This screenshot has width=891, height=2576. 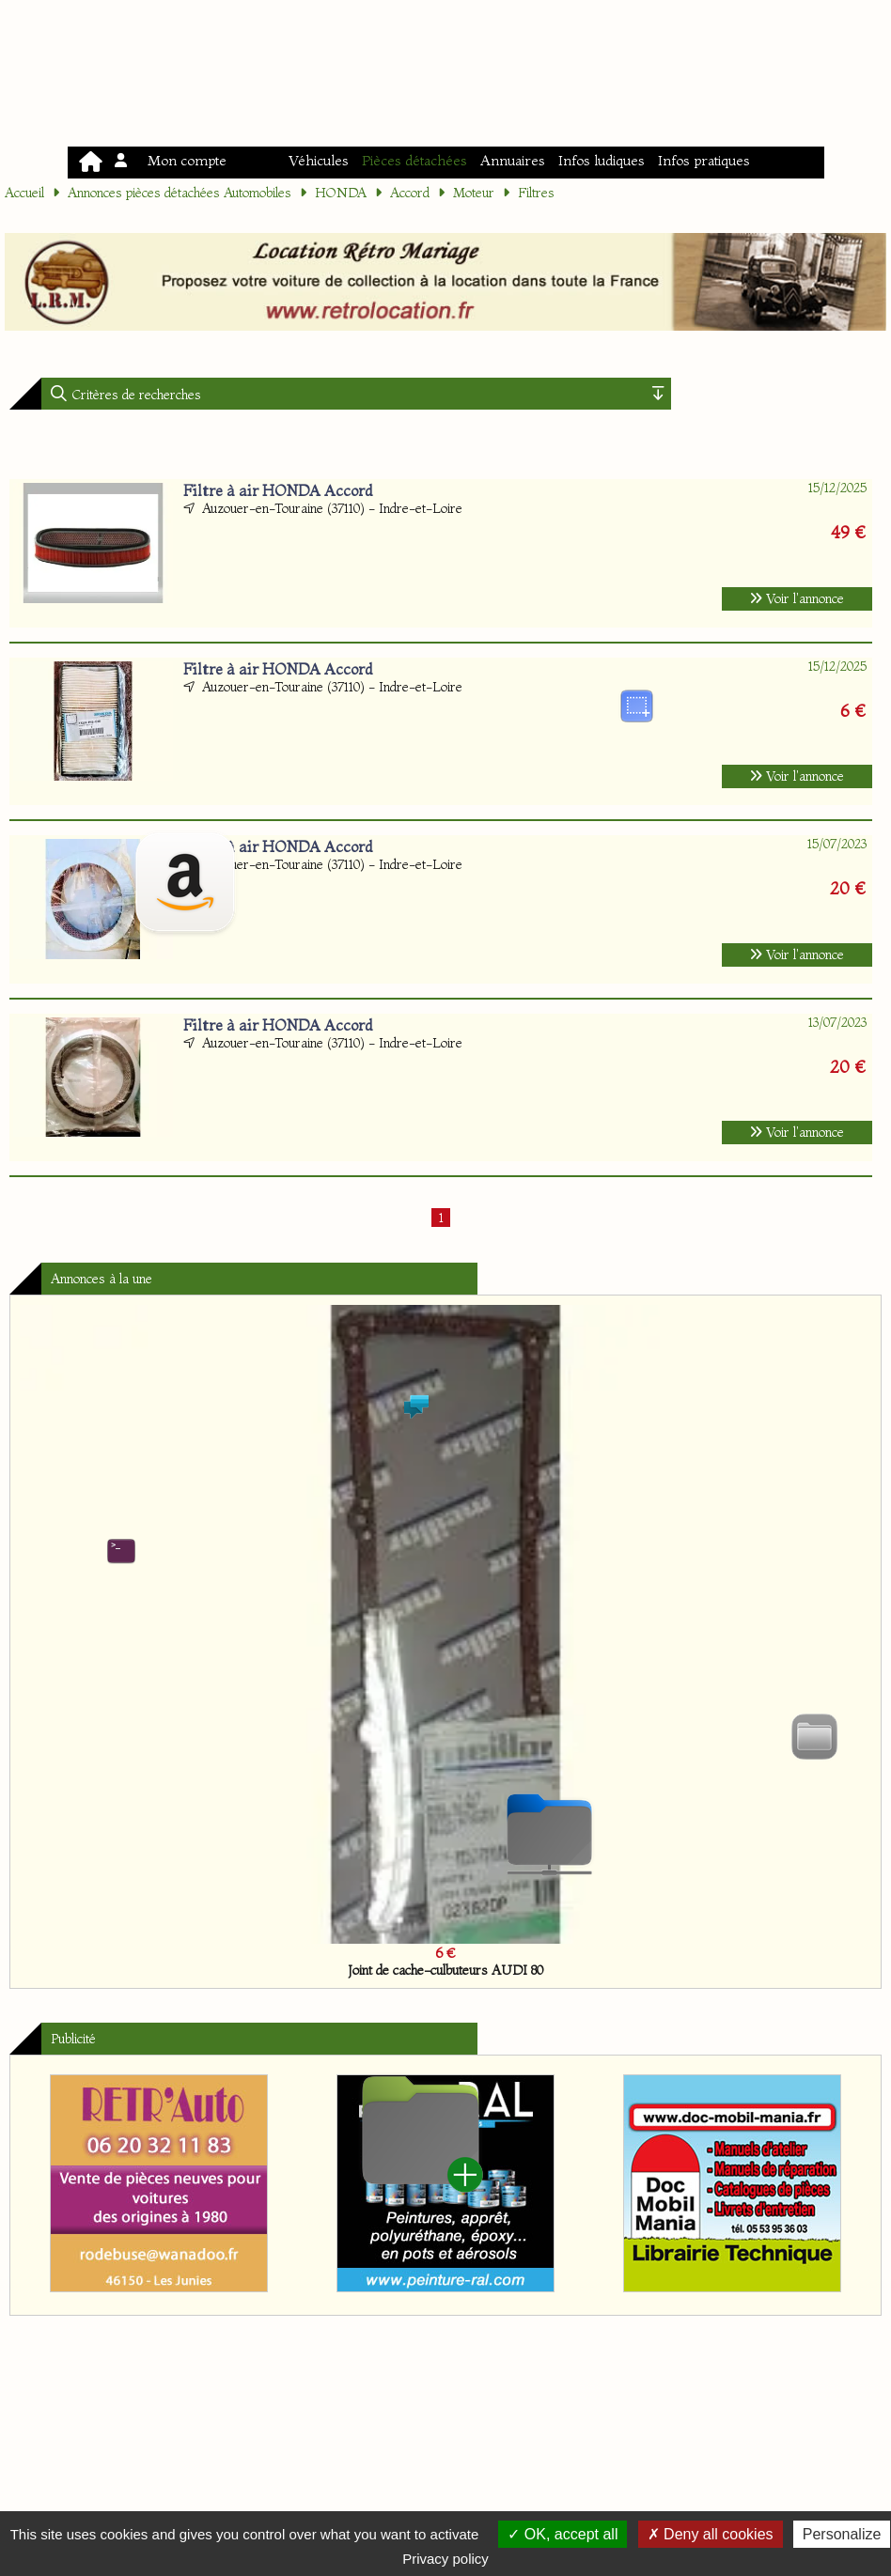 What do you see at coordinates (636, 706) in the screenshot?
I see `take a screenshot` at bounding box center [636, 706].